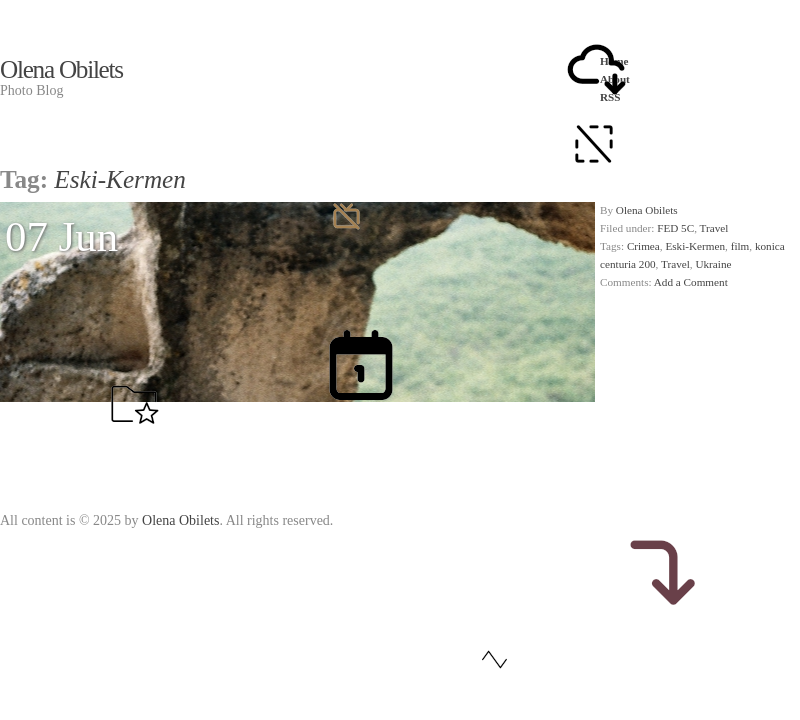 The height and width of the screenshot is (720, 800). Describe the element at coordinates (594, 144) in the screenshot. I see `disable selection mode` at that location.